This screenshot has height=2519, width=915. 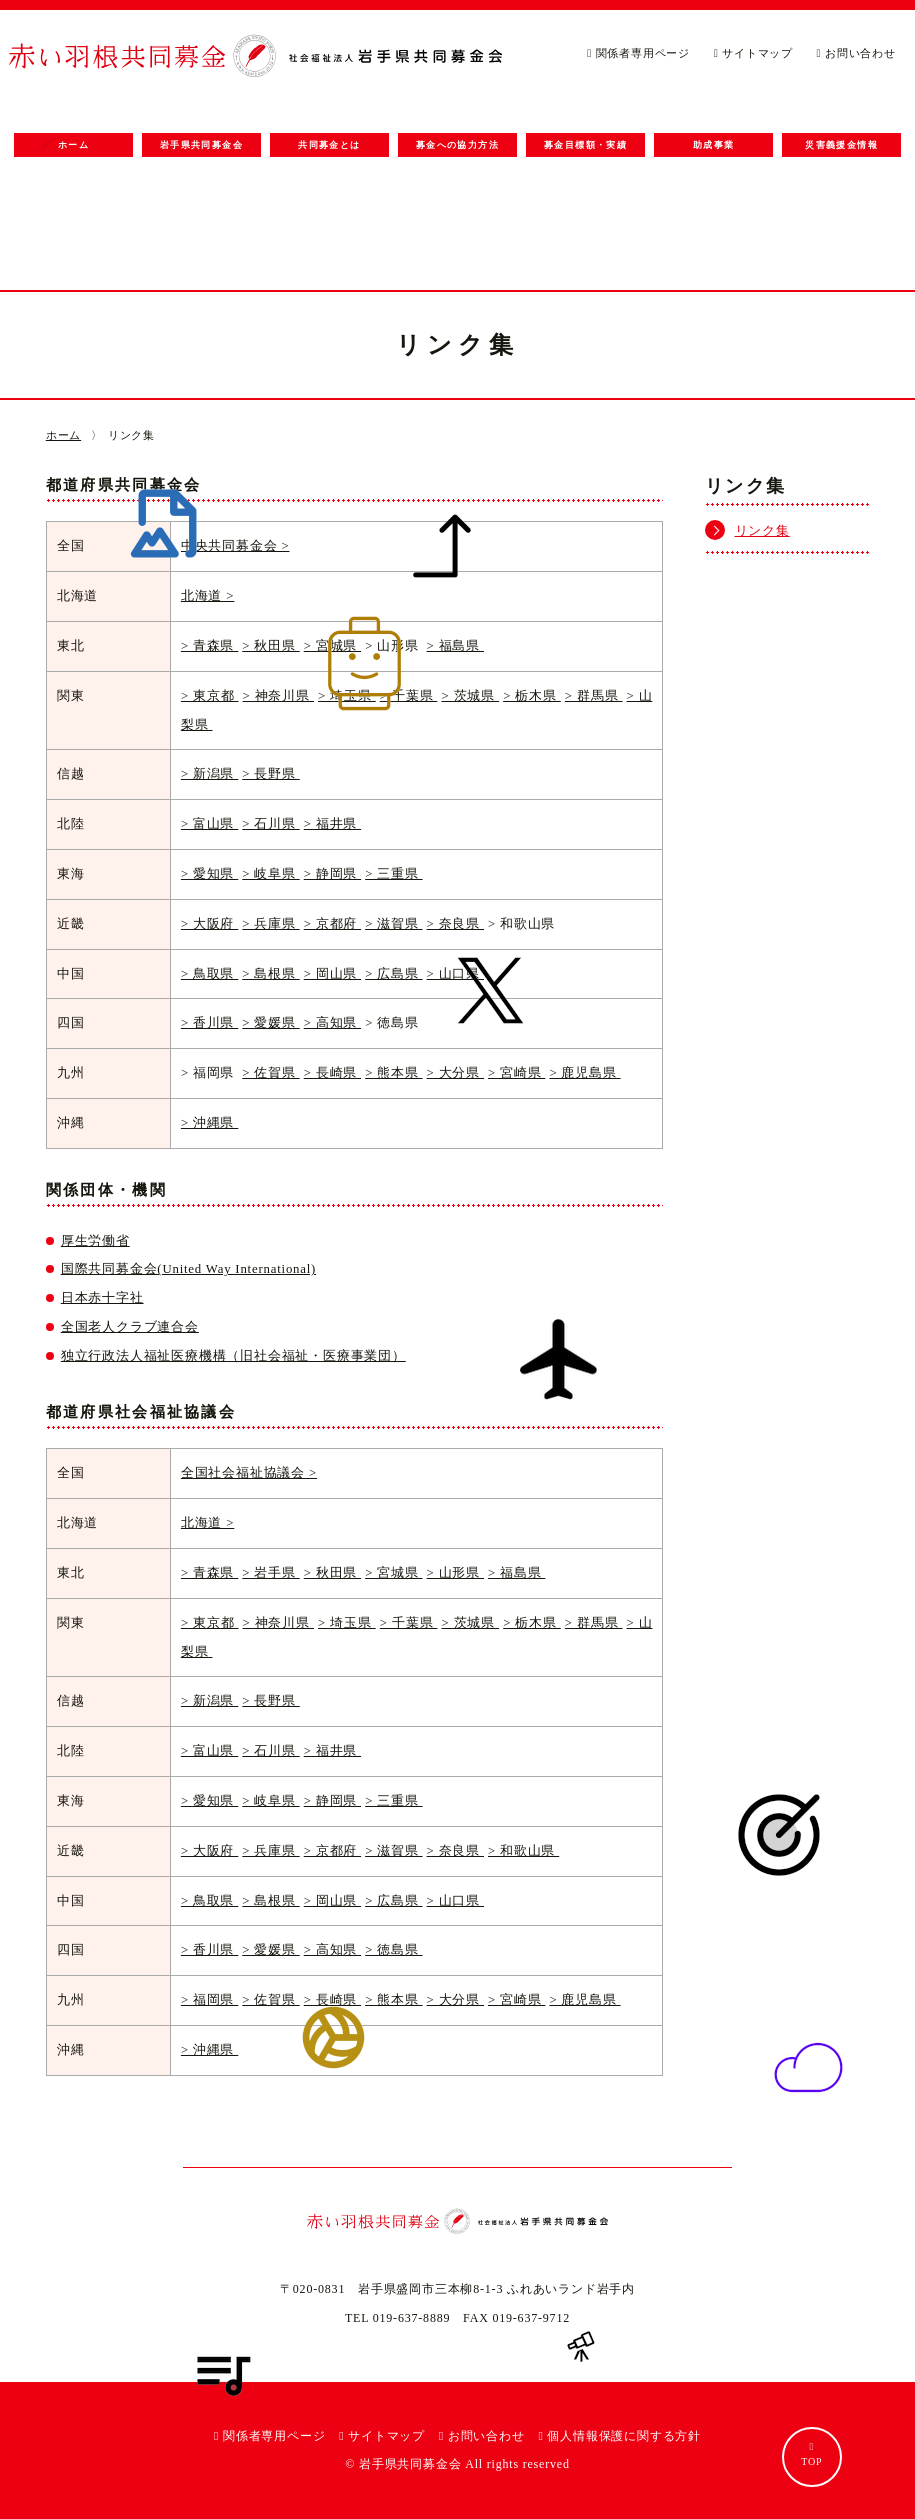 What do you see at coordinates (333, 2037) in the screenshot?
I see `access volleyball or beach sports content` at bounding box center [333, 2037].